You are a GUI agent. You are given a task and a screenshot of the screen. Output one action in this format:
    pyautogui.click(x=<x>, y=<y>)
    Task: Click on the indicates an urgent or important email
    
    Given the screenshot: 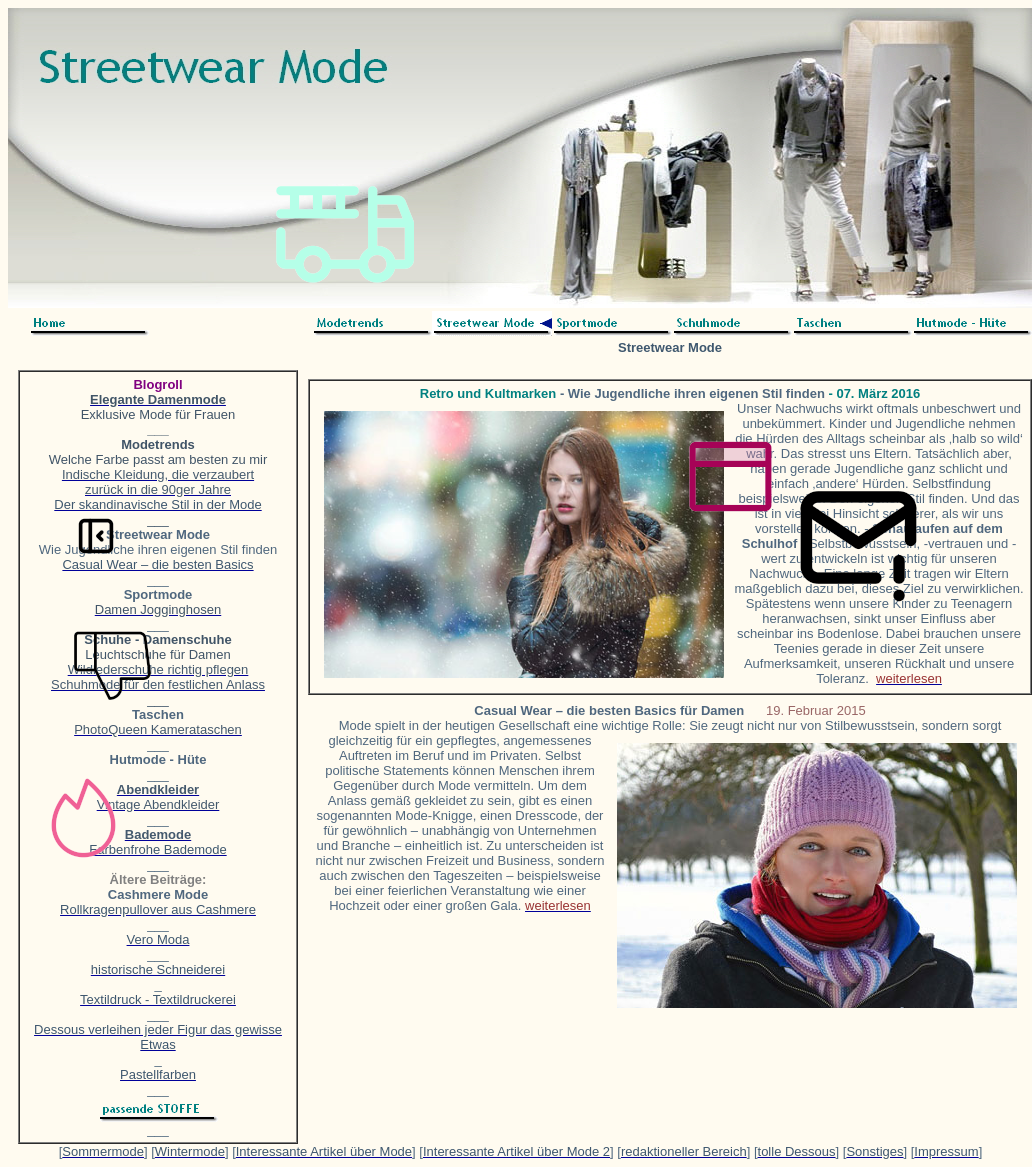 What is the action you would take?
    pyautogui.click(x=858, y=537)
    